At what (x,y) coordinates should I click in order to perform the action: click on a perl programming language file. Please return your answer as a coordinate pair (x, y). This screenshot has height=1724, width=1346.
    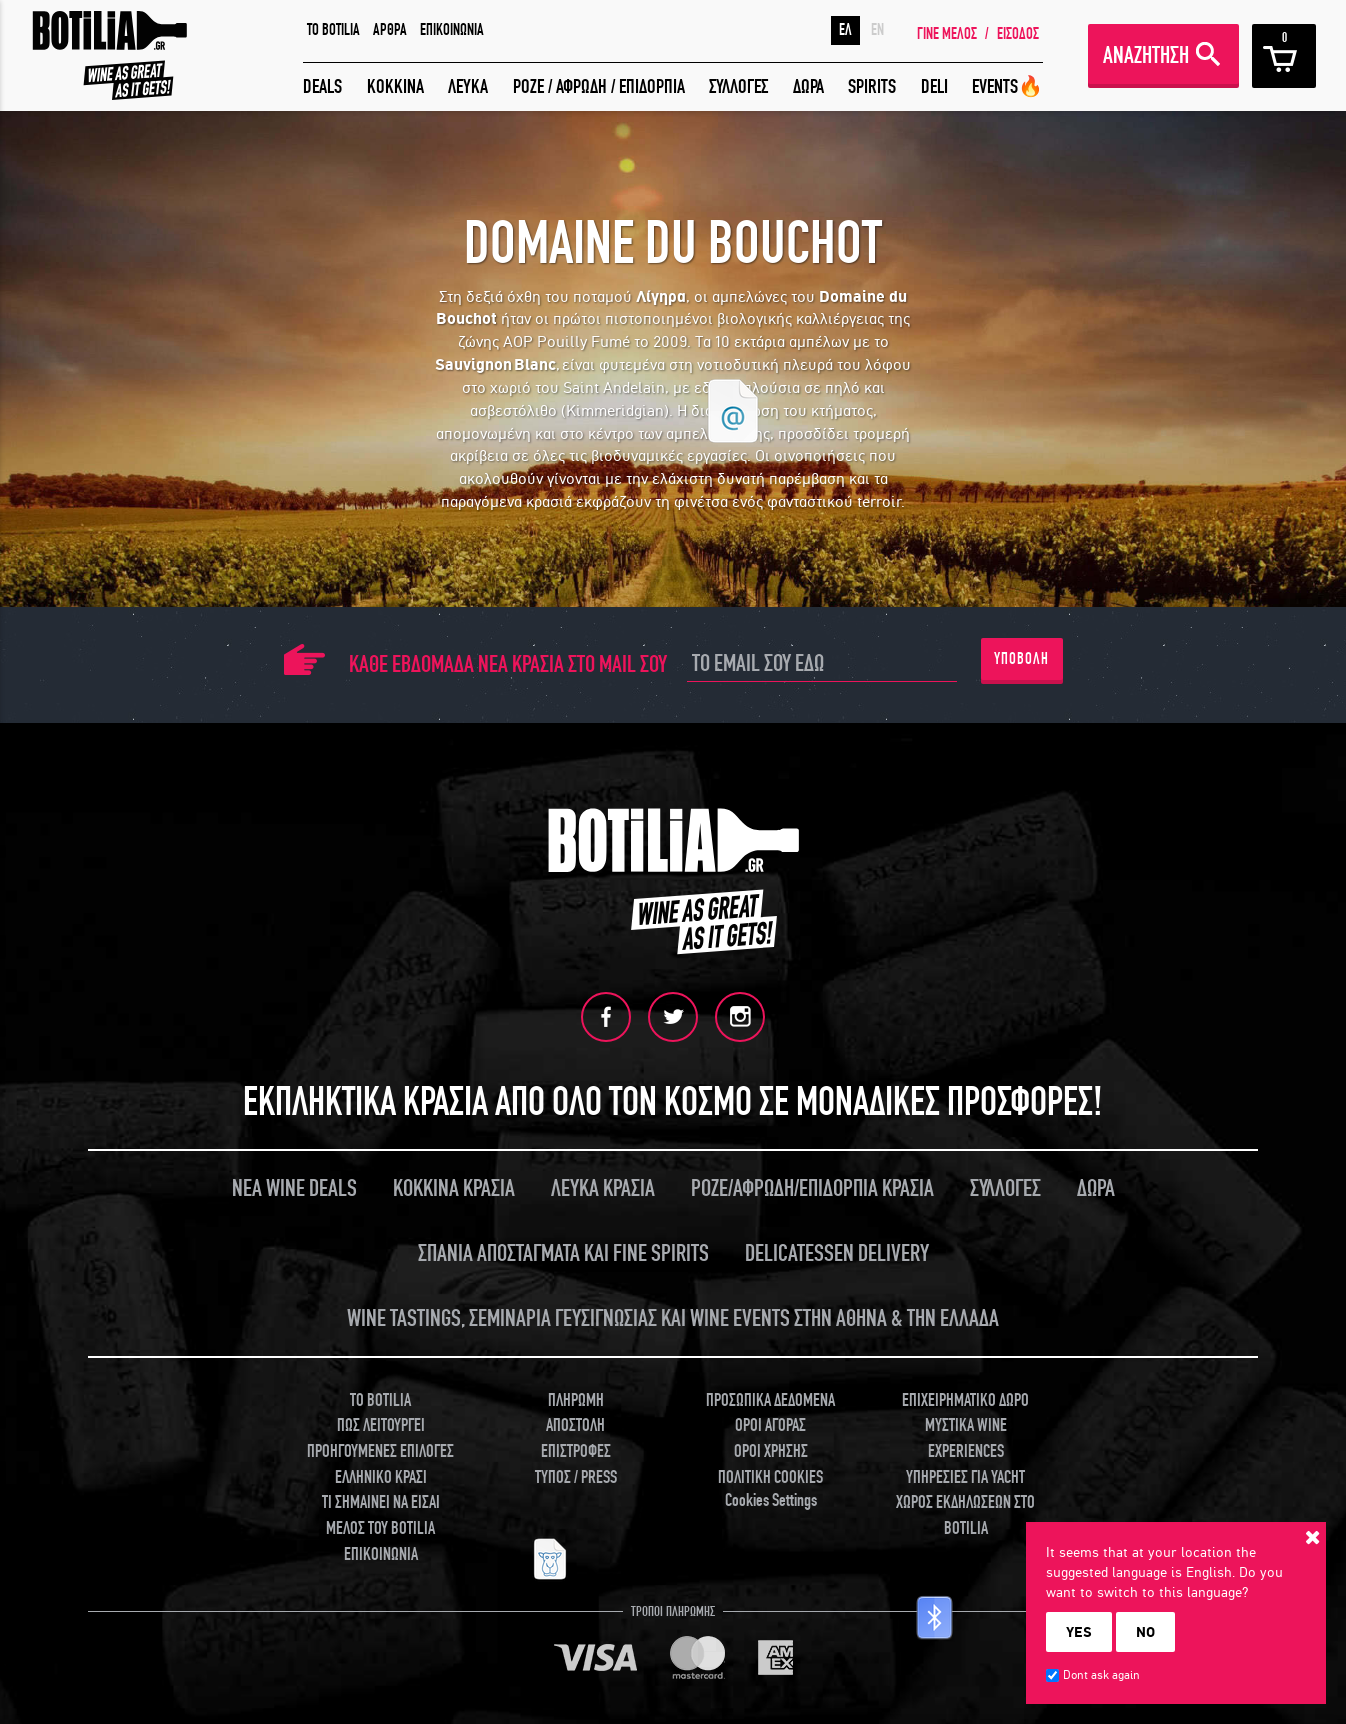
    Looking at the image, I should click on (550, 1559).